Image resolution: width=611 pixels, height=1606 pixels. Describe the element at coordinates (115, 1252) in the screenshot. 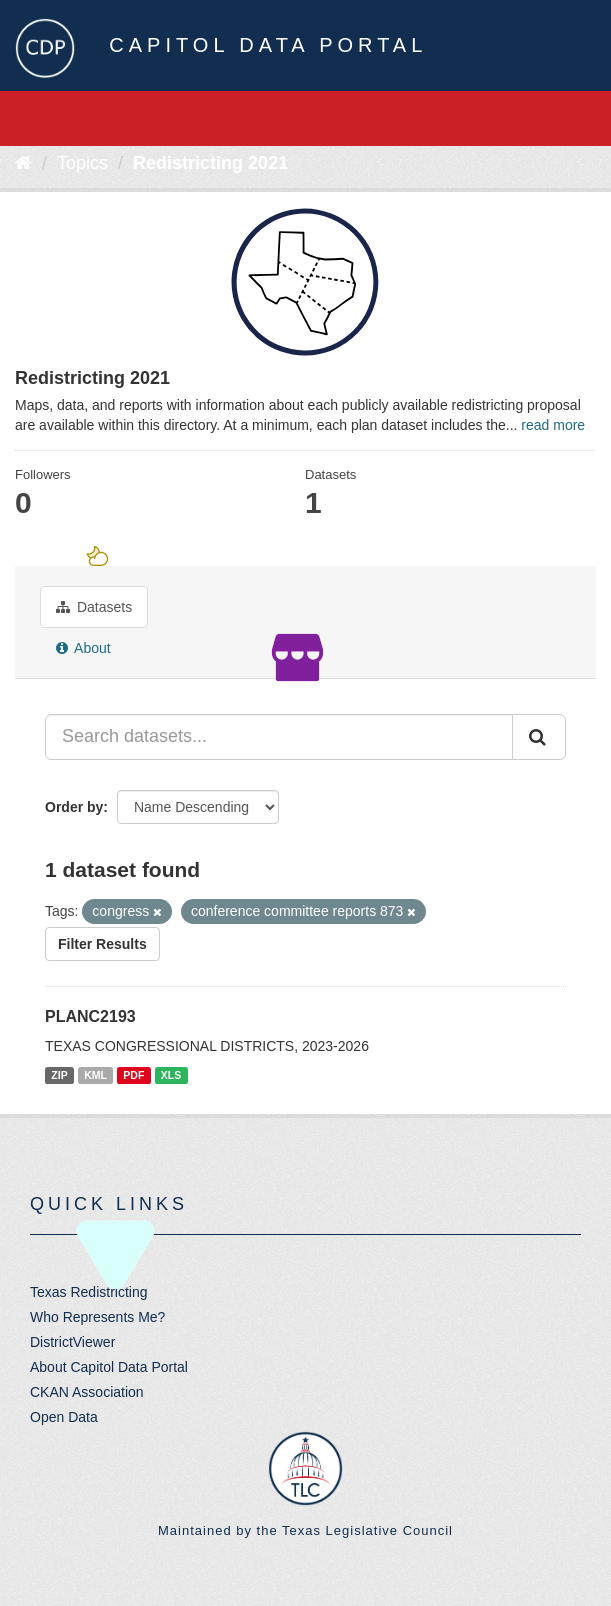

I see `expand dropdown menu` at that location.